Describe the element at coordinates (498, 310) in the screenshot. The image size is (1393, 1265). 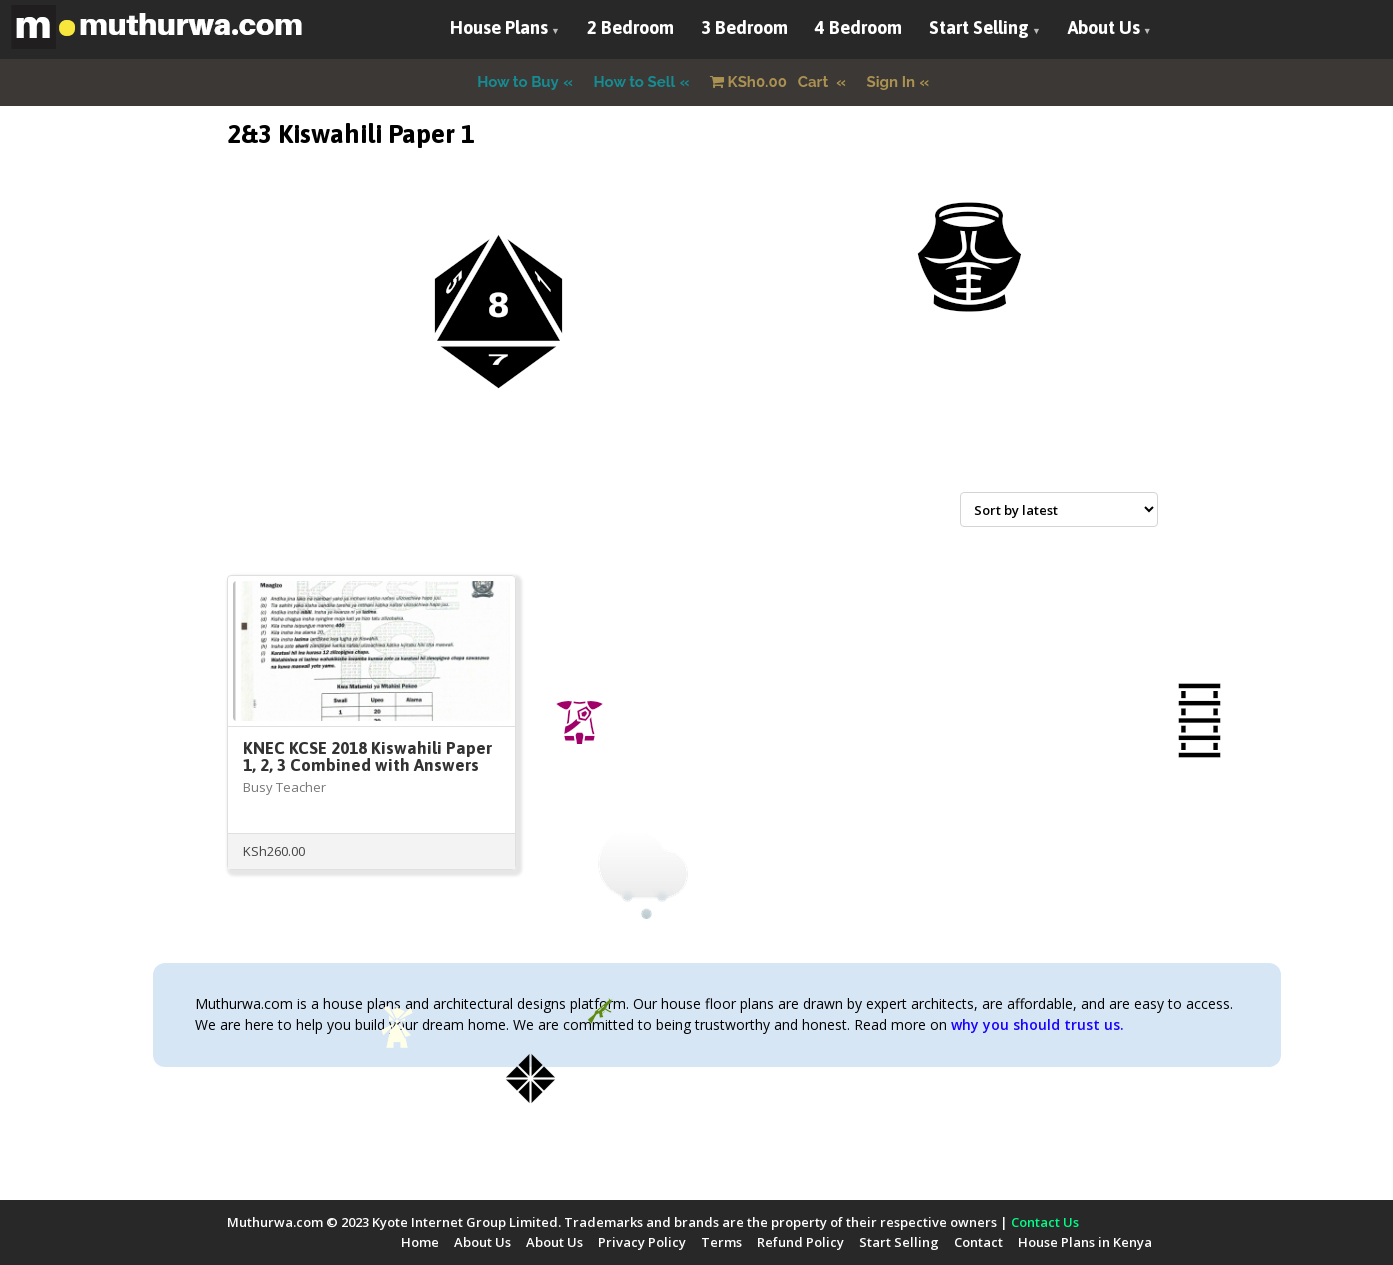
I see `roll a d8 die in-game` at that location.